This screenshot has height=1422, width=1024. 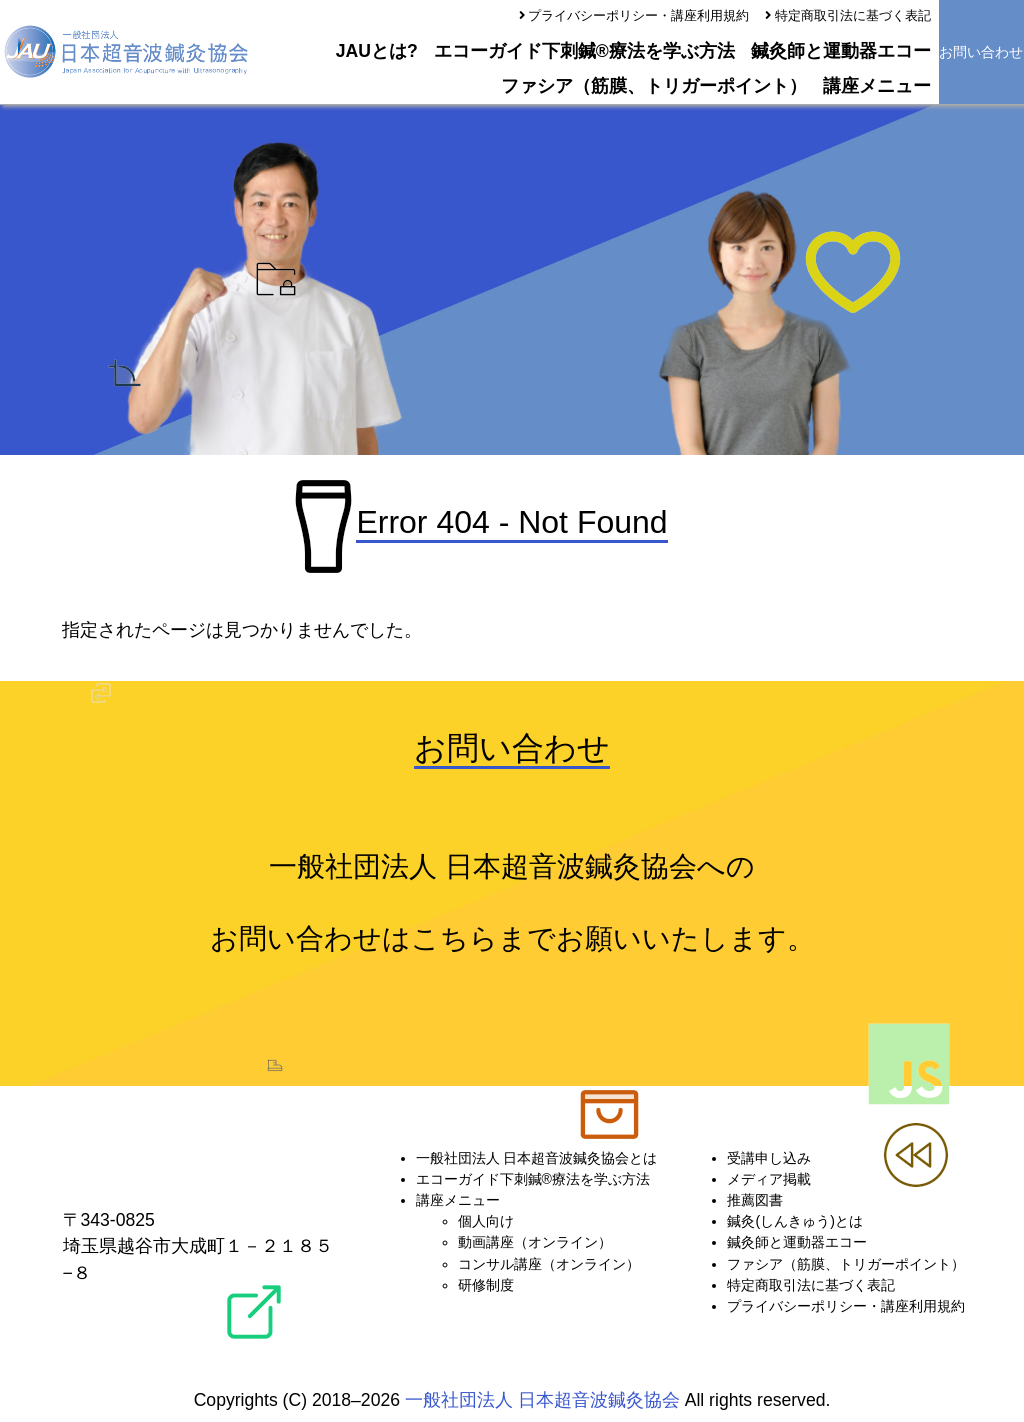 What do you see at coordinates (853, 269) in the screenshot?
I see `add to favorites` at bounding box center [853, 269].